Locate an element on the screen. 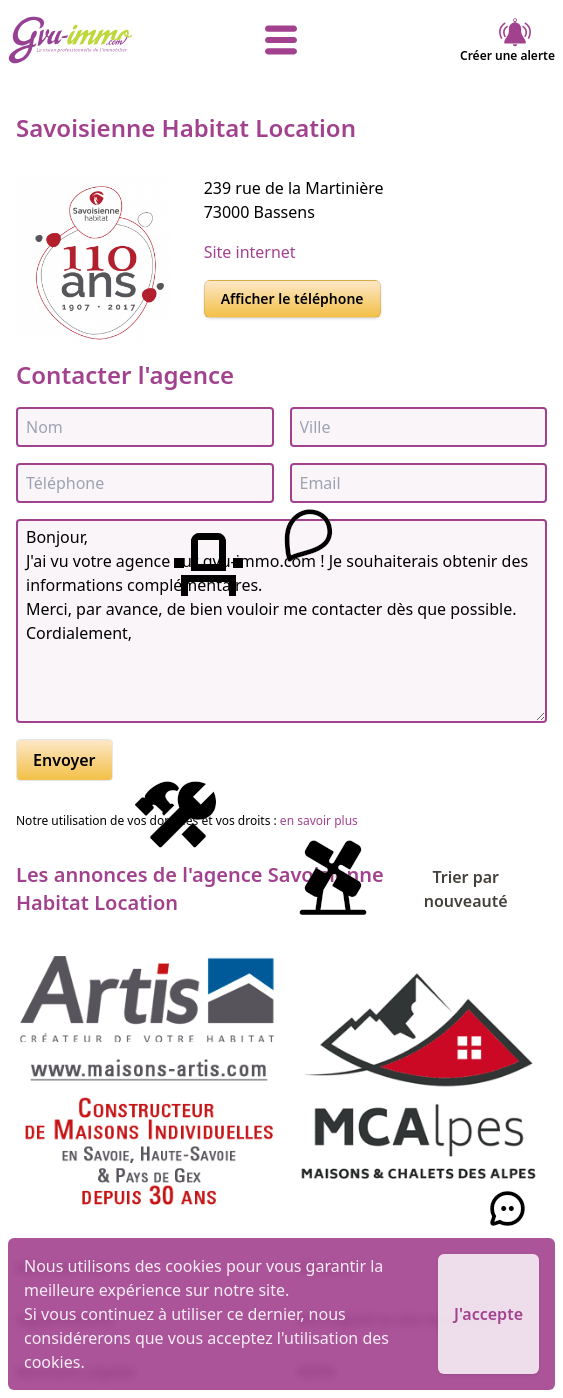  access wind energy or renewable power settings is located at coordinates (333, 879).